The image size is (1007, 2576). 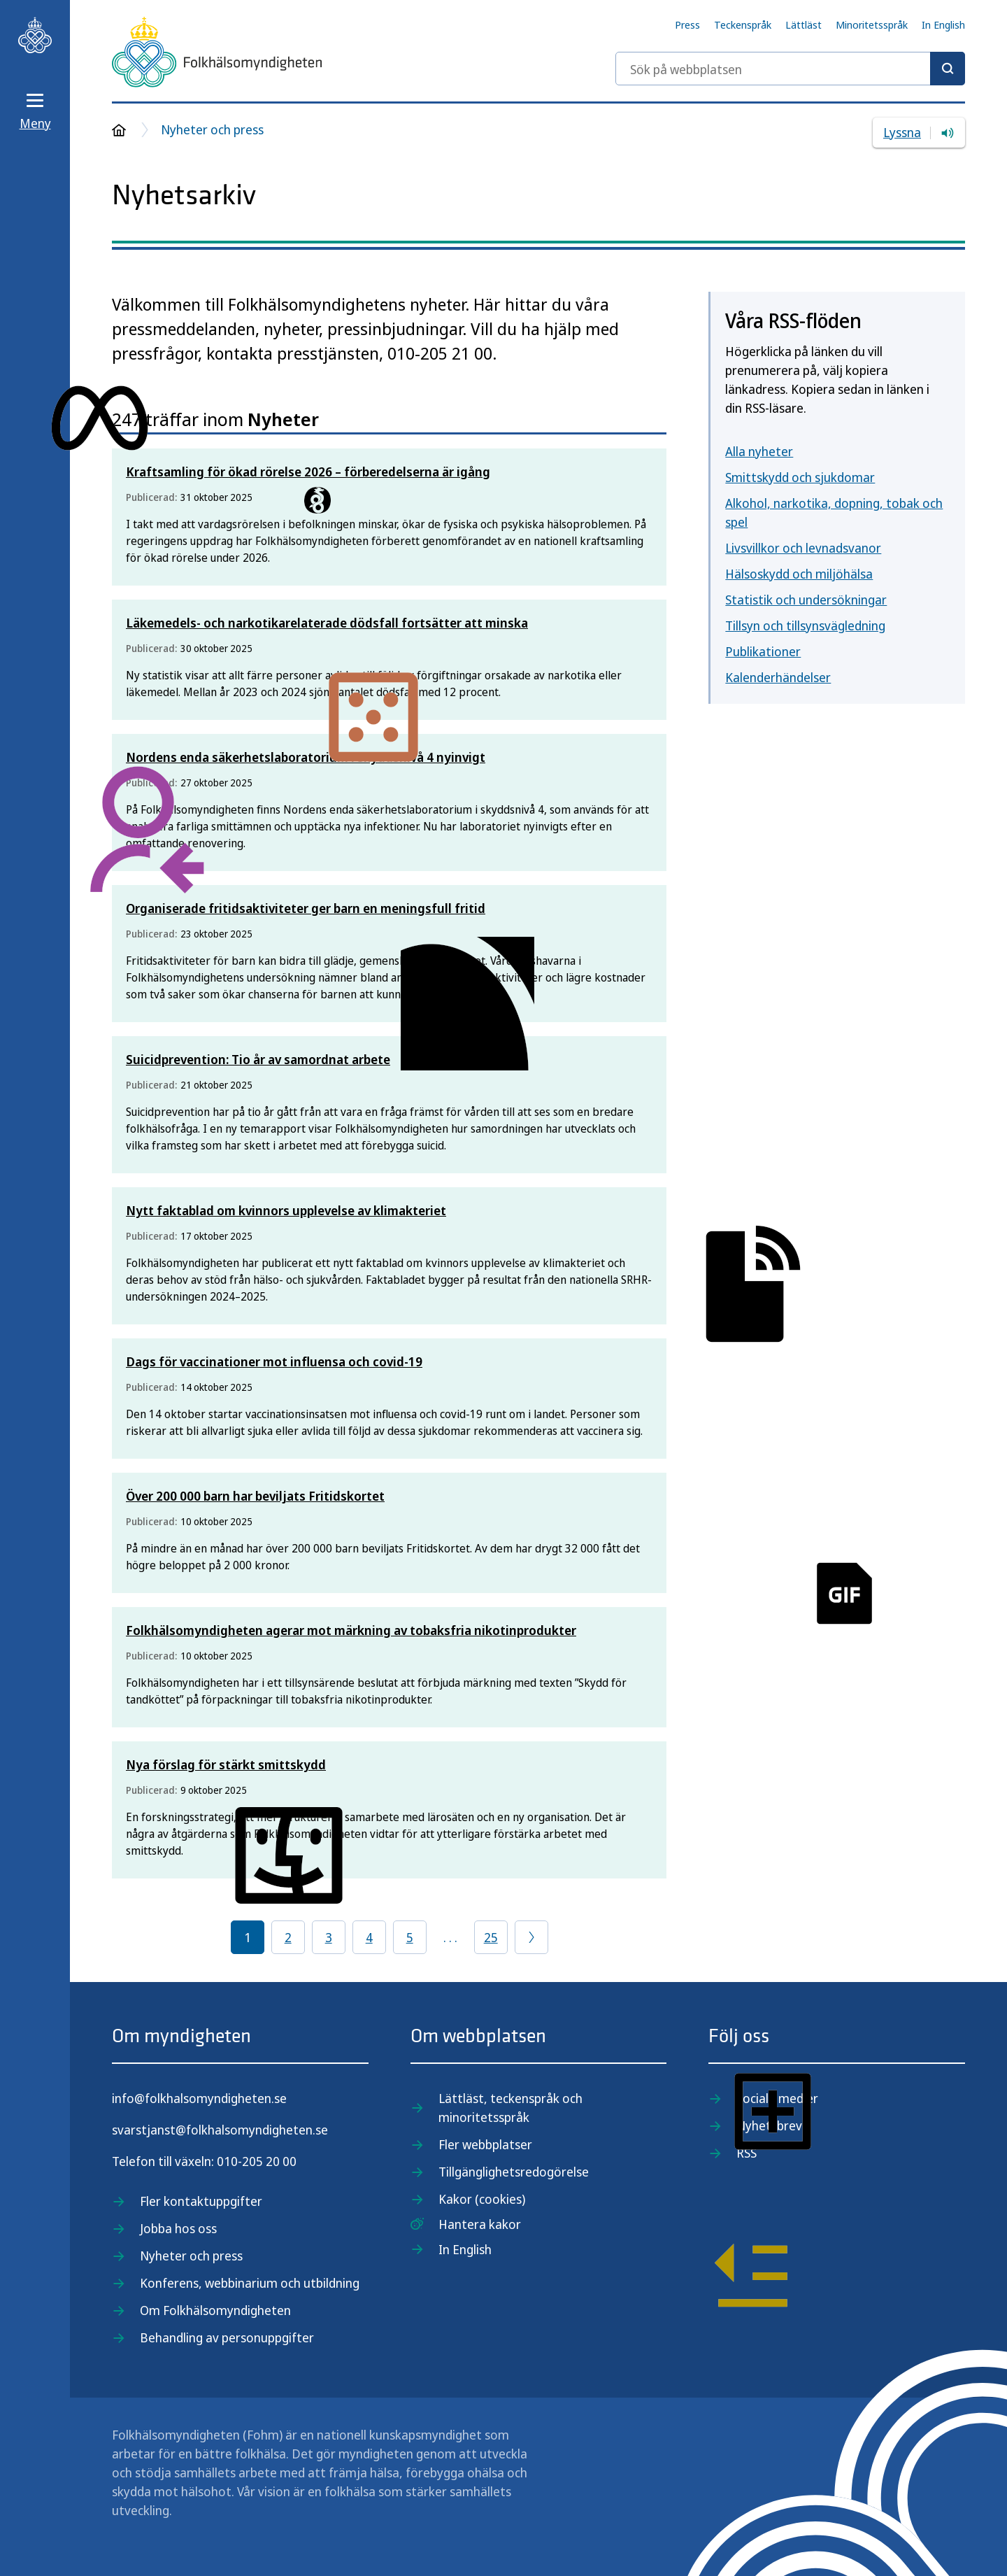 What do you see at coordinates (138, 832) in the screenshot?
I see `incoming user request or invitation` at bounding box center [138, 832].